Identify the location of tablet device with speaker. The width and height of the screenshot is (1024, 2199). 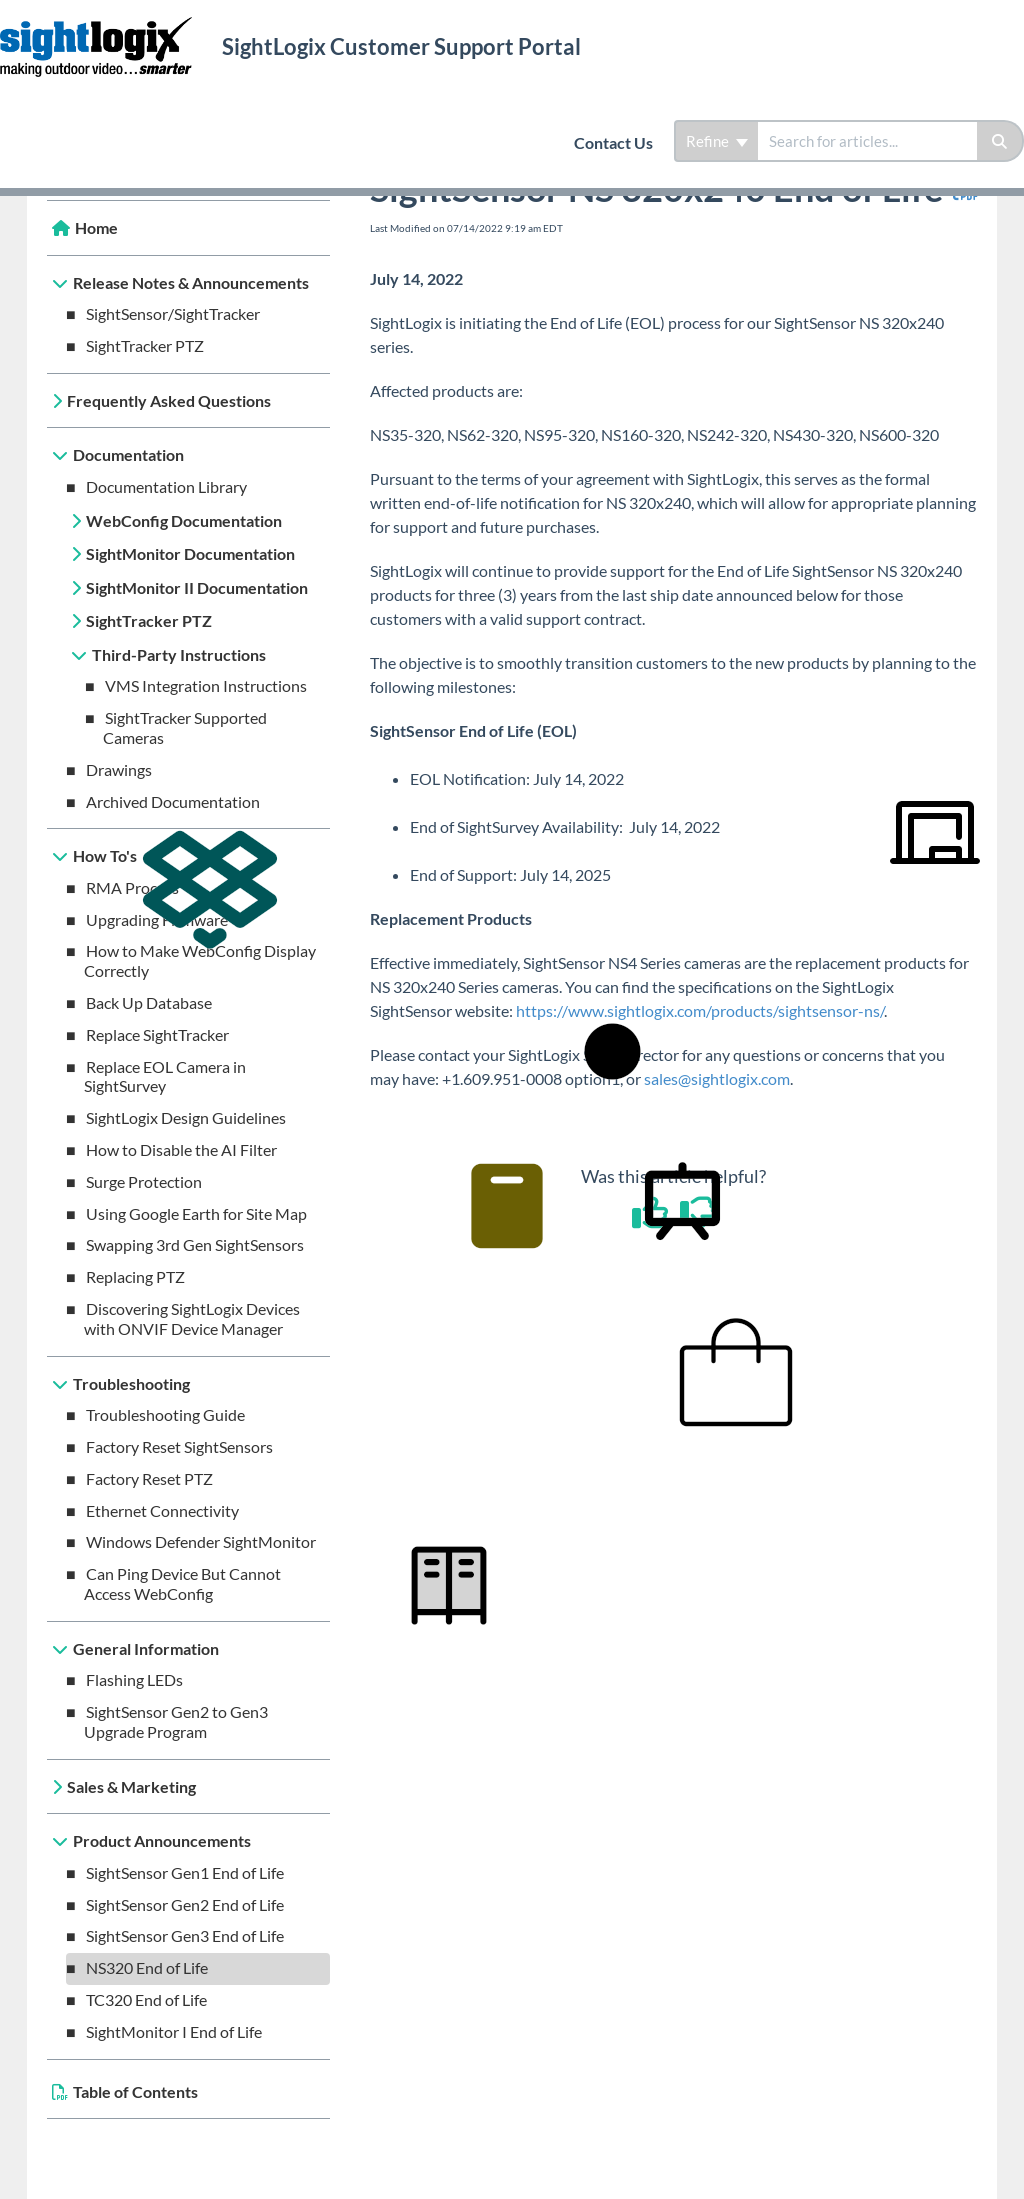
(507, 1206).